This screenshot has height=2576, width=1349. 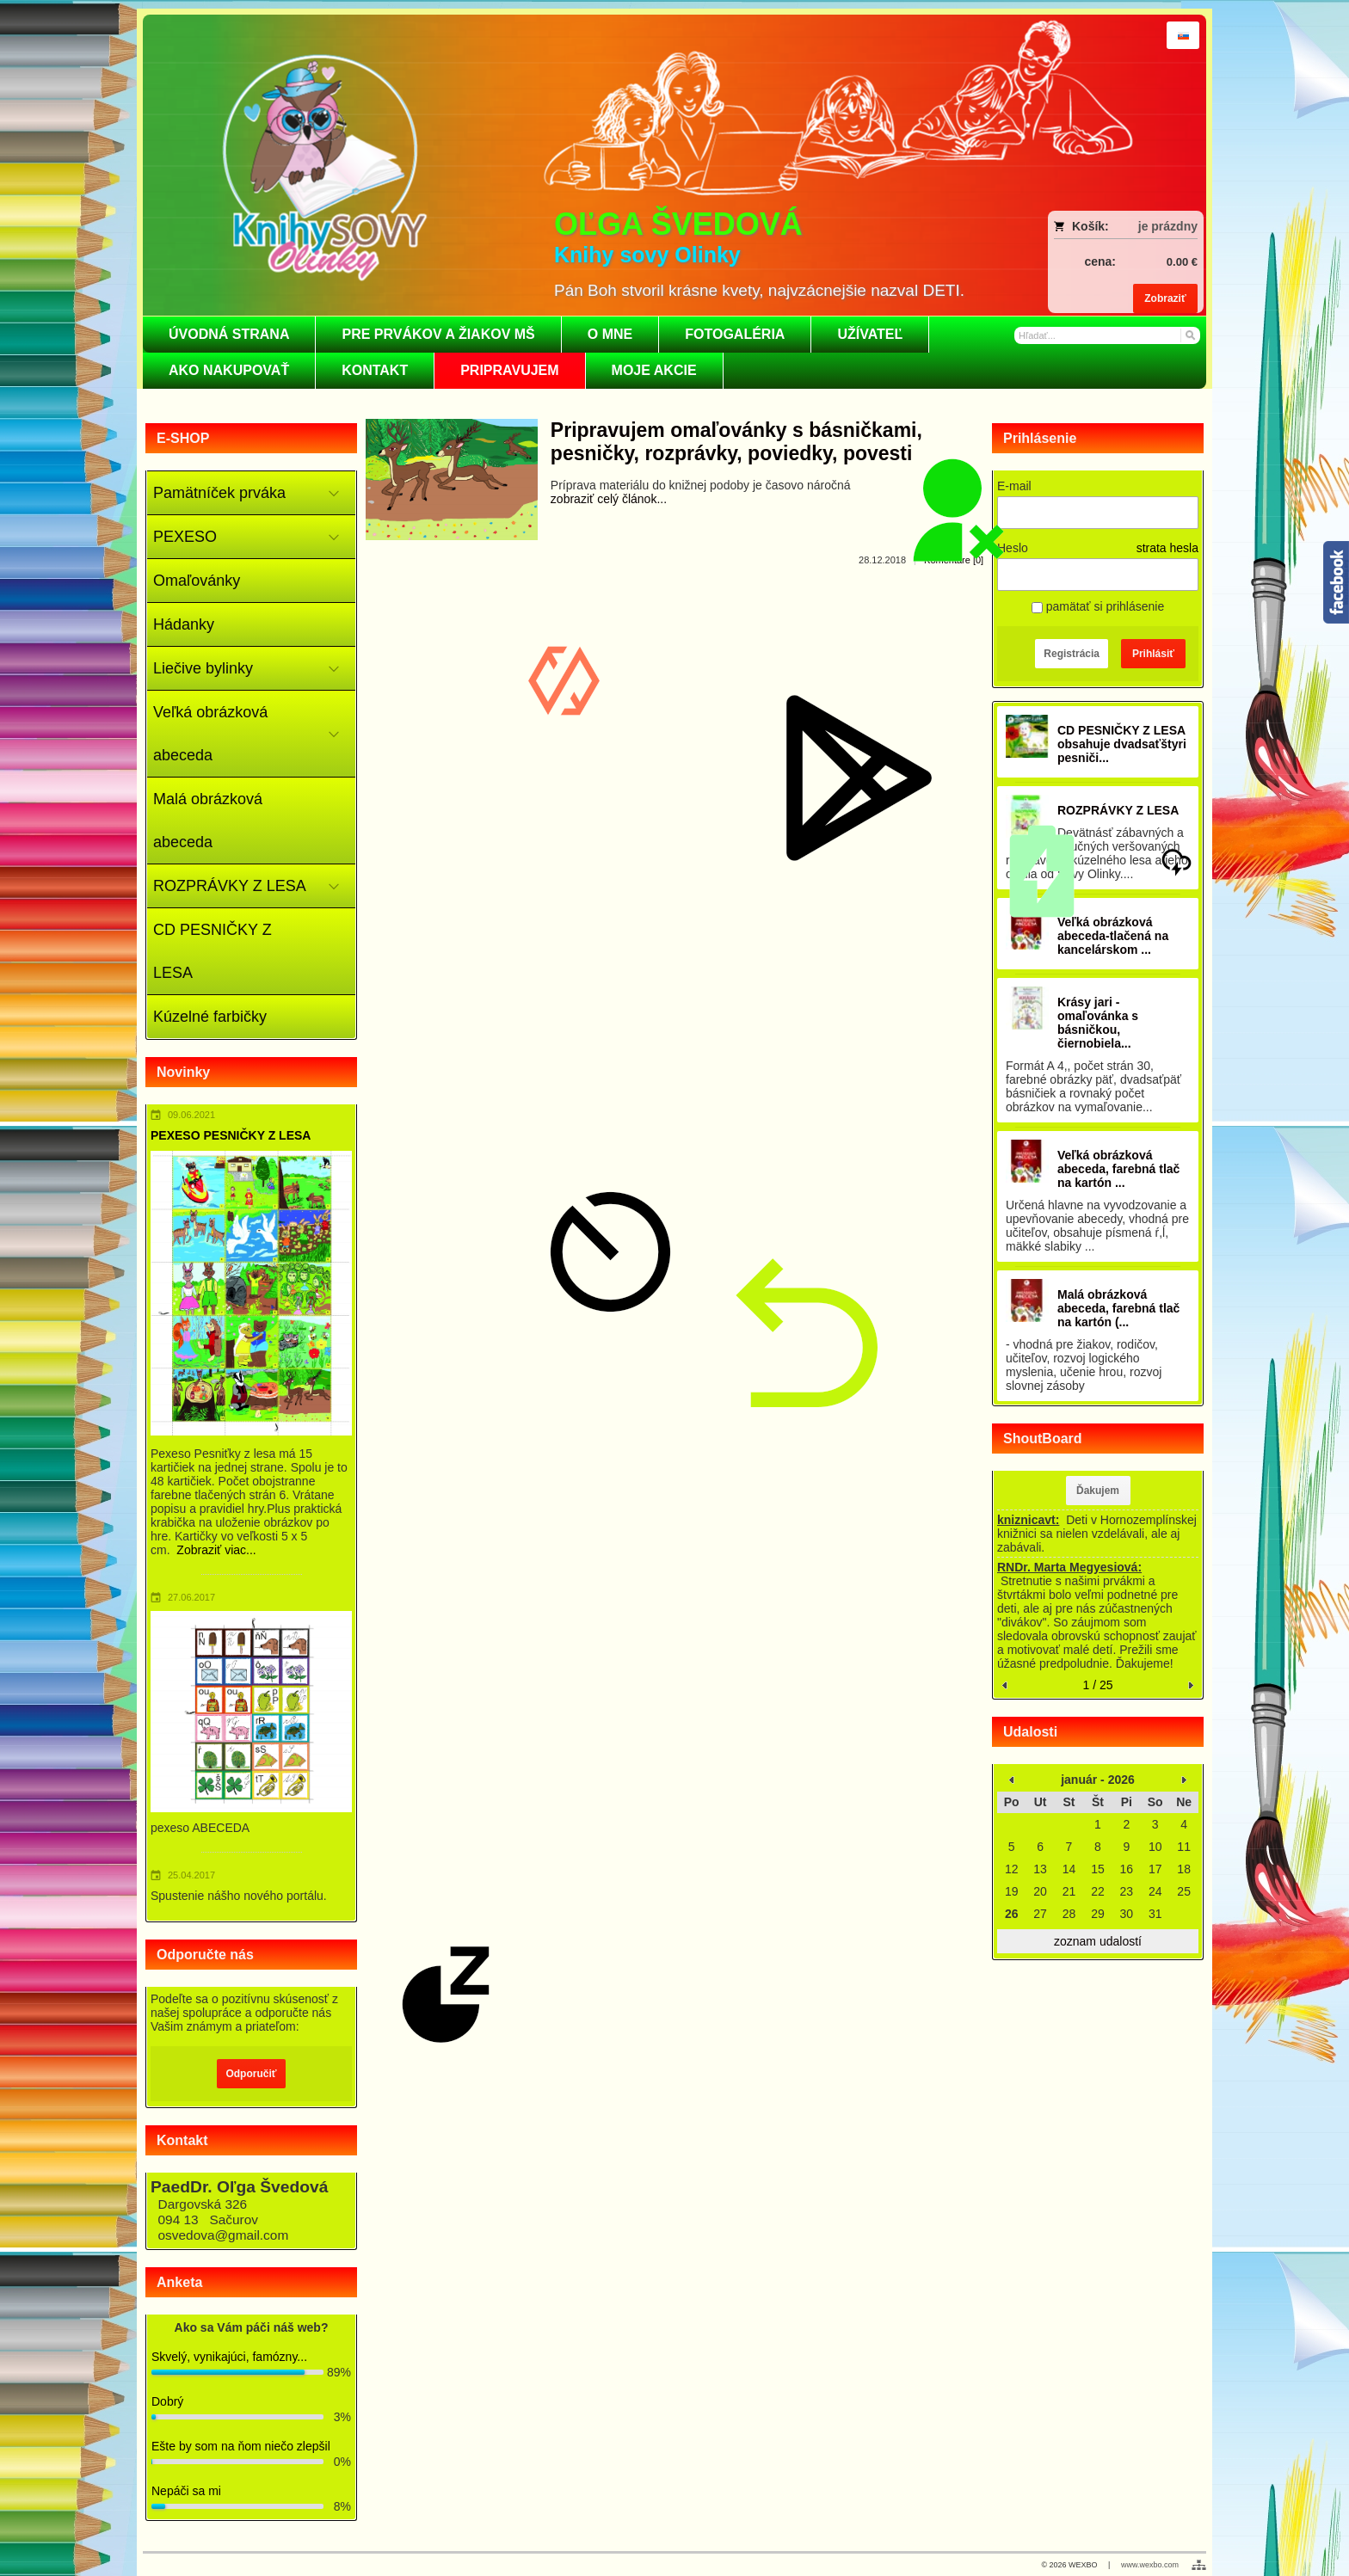 What do you see at coordinates (810, 1340) in the screenshot?
I see `go back to the previous screen` at bounding box center [810, 1340].